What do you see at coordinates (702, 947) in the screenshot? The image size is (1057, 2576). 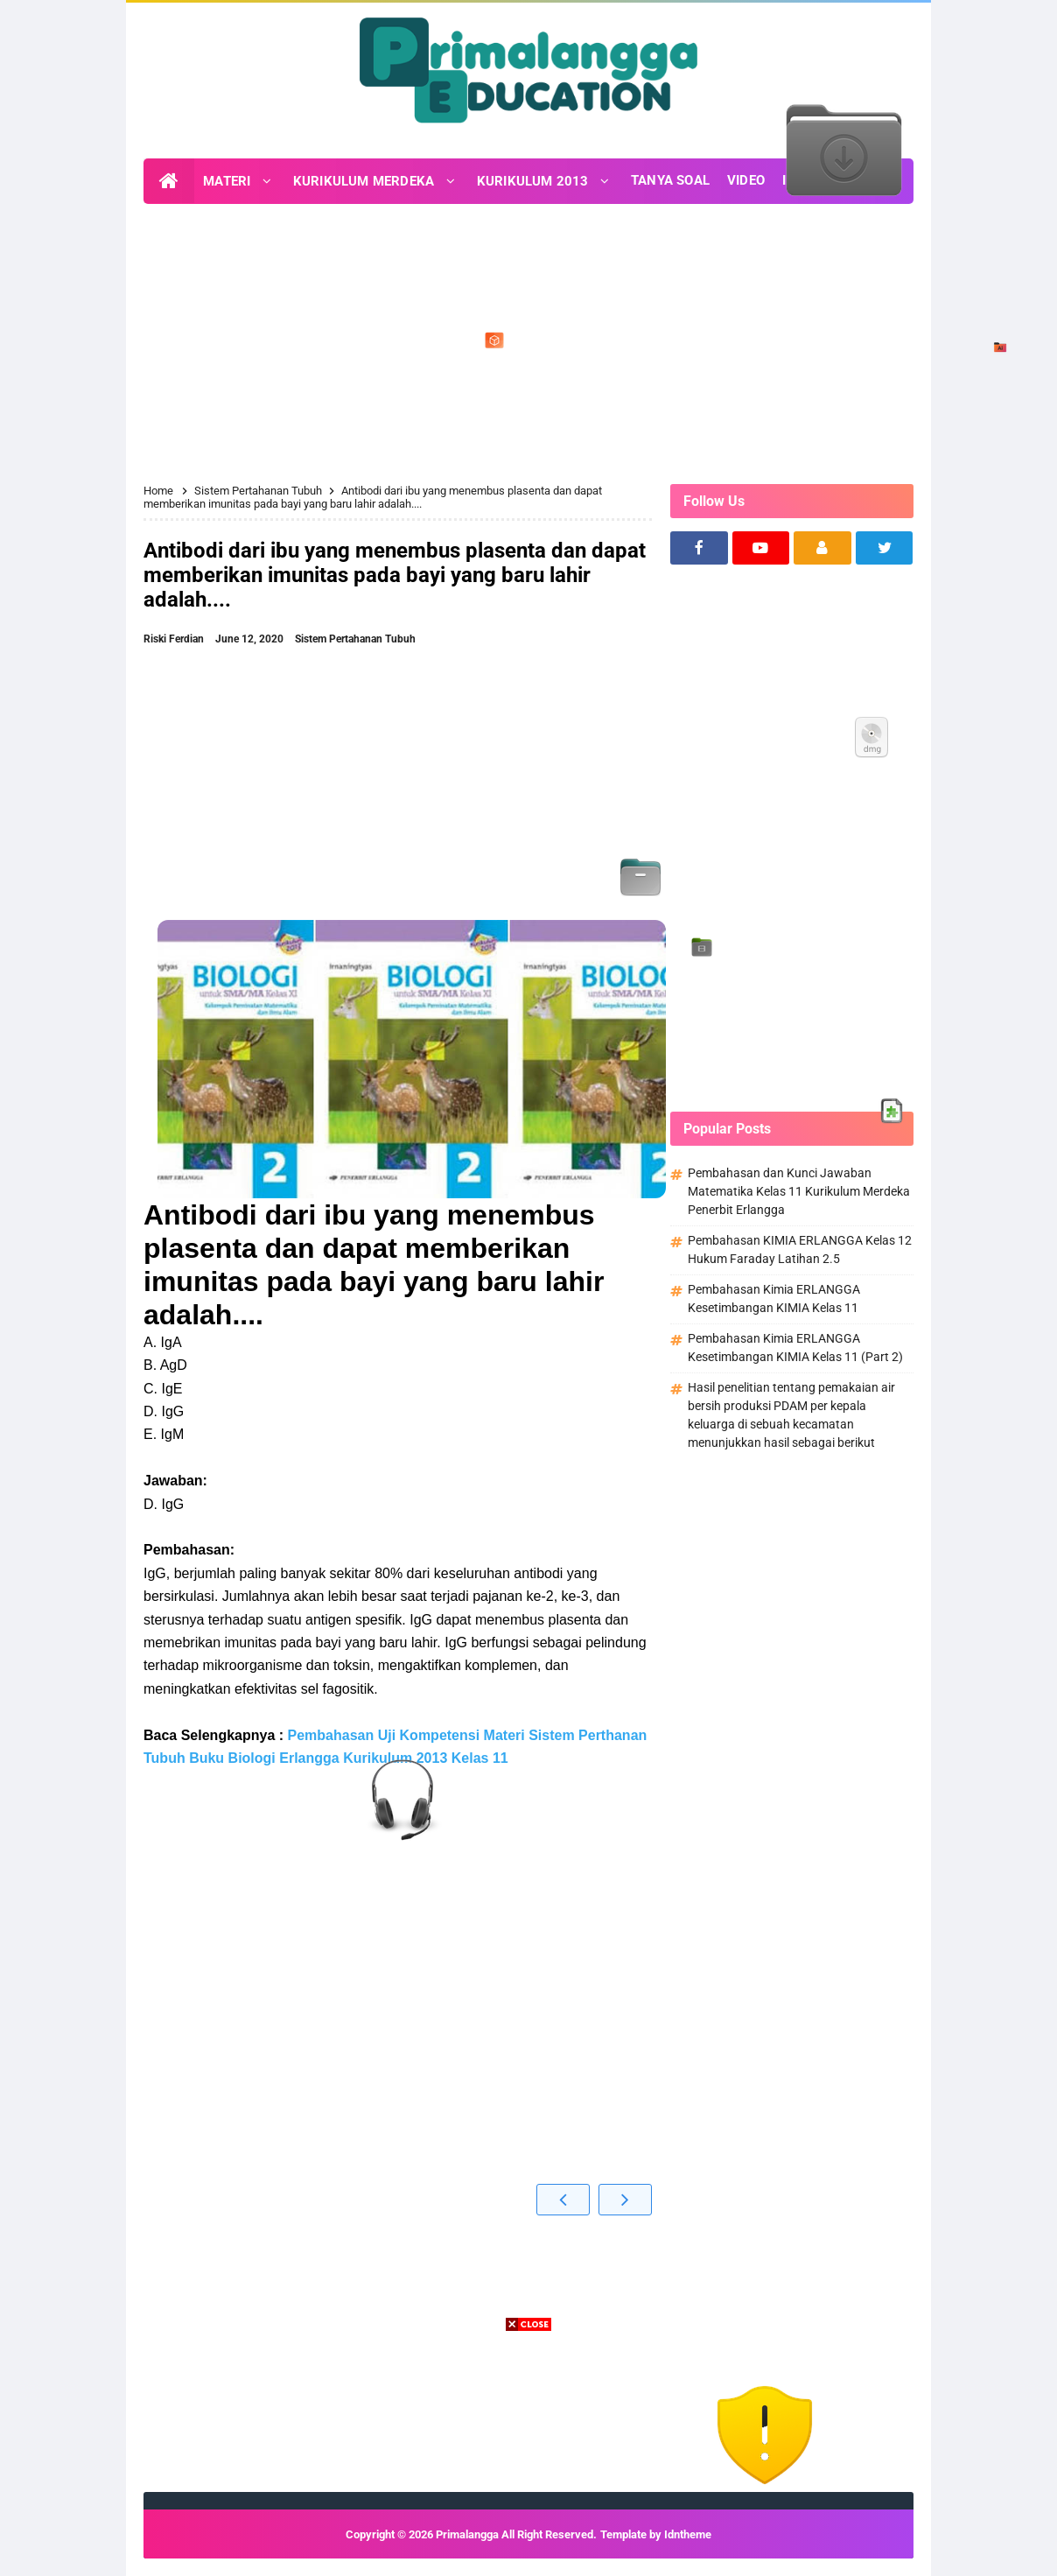 I see `open your videos folder` at bounding box center [702, 947].